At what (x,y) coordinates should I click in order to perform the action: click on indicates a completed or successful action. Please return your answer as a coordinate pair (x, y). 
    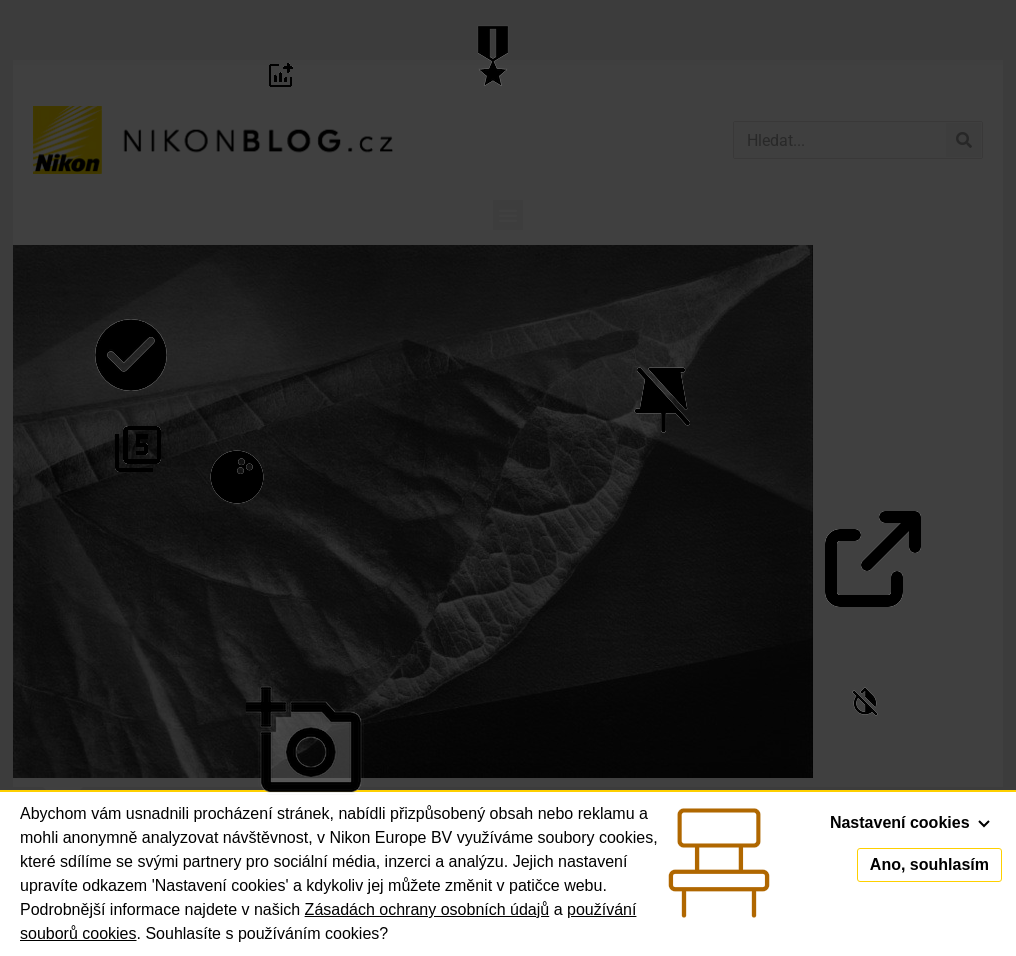
    Looking at the image, I should click on (131, 355).